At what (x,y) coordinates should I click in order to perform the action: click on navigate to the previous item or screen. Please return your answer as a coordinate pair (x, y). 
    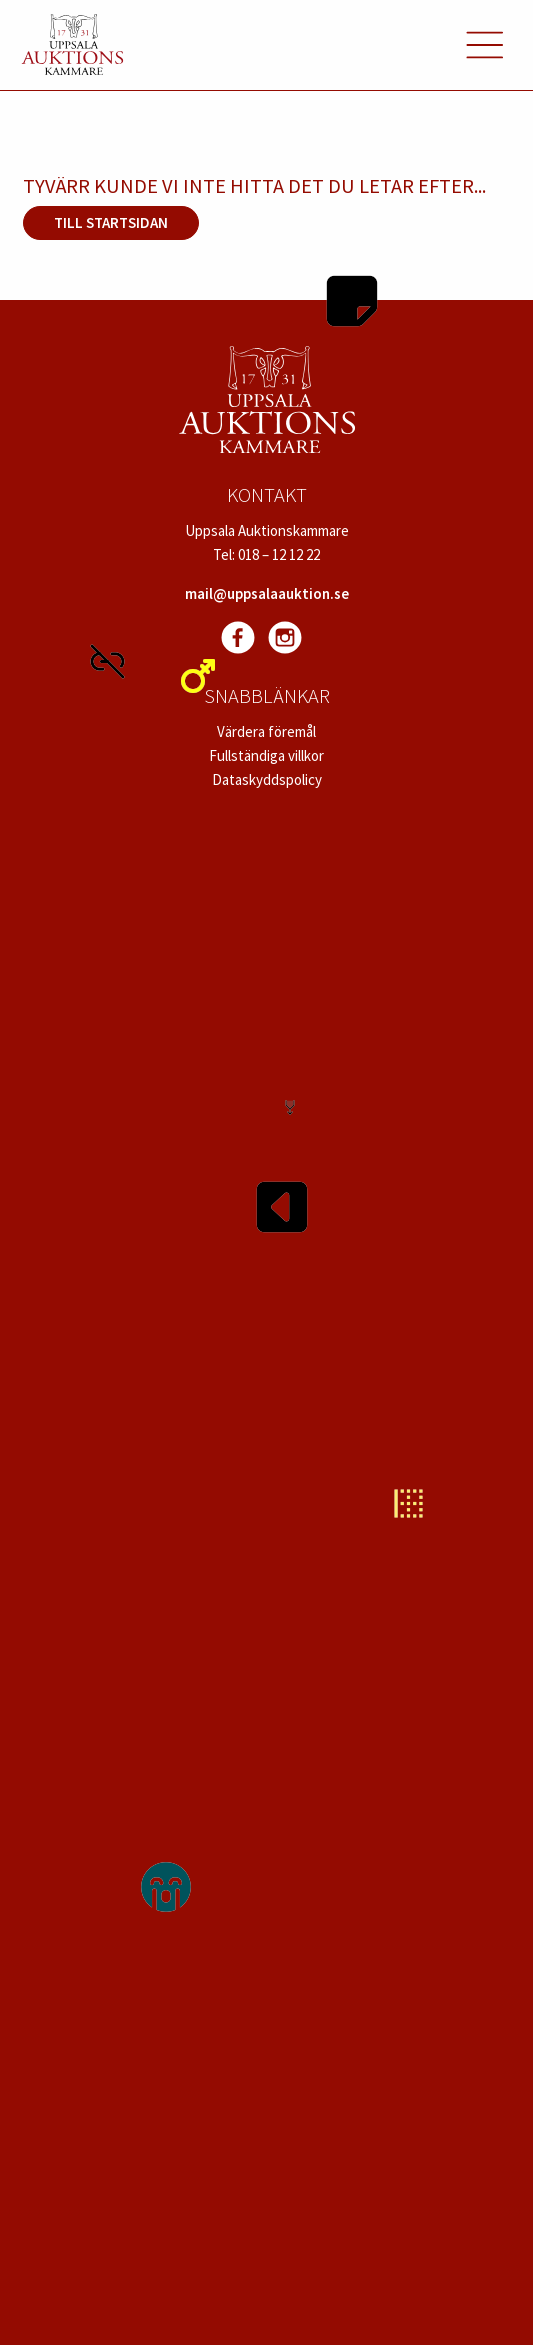
    Looking at the image, I should click on (282, 1207).